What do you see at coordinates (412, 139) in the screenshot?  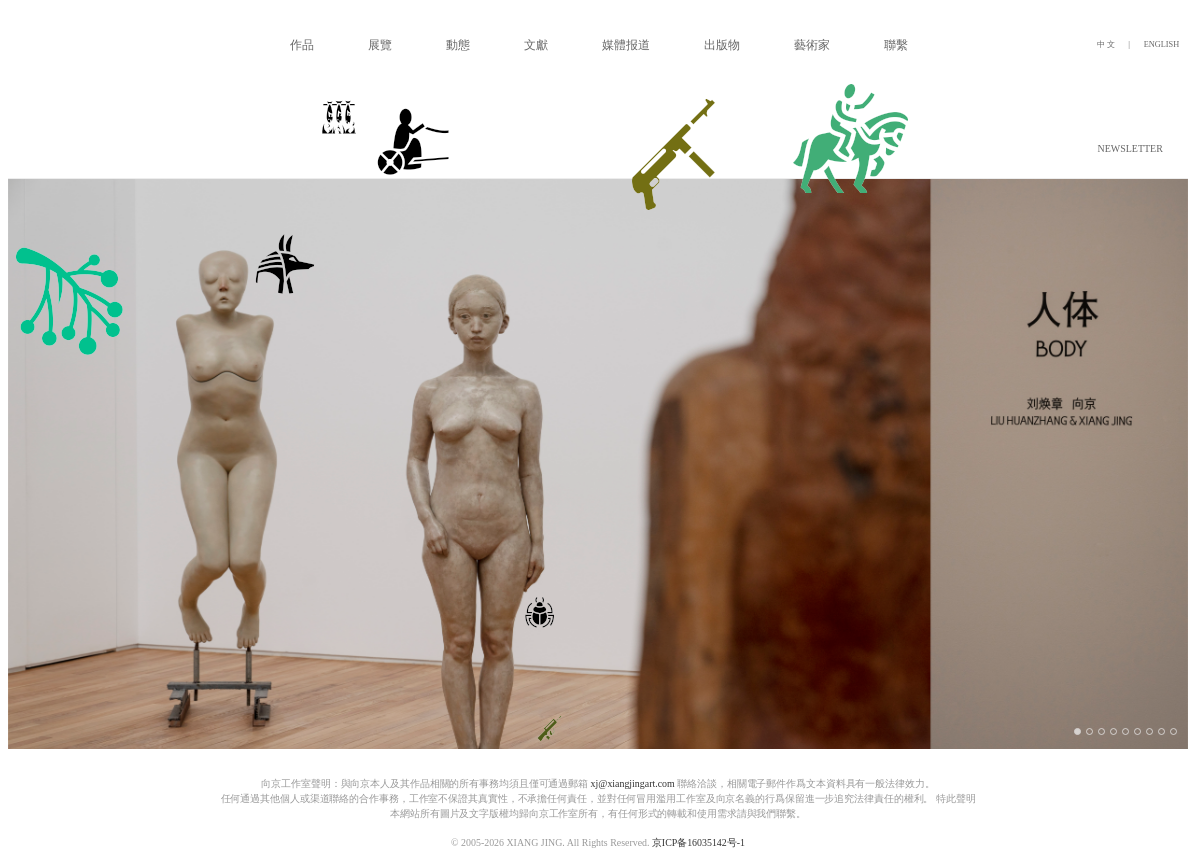 I see `select chariot unit in strategy game` at bounding box center [412, 139].